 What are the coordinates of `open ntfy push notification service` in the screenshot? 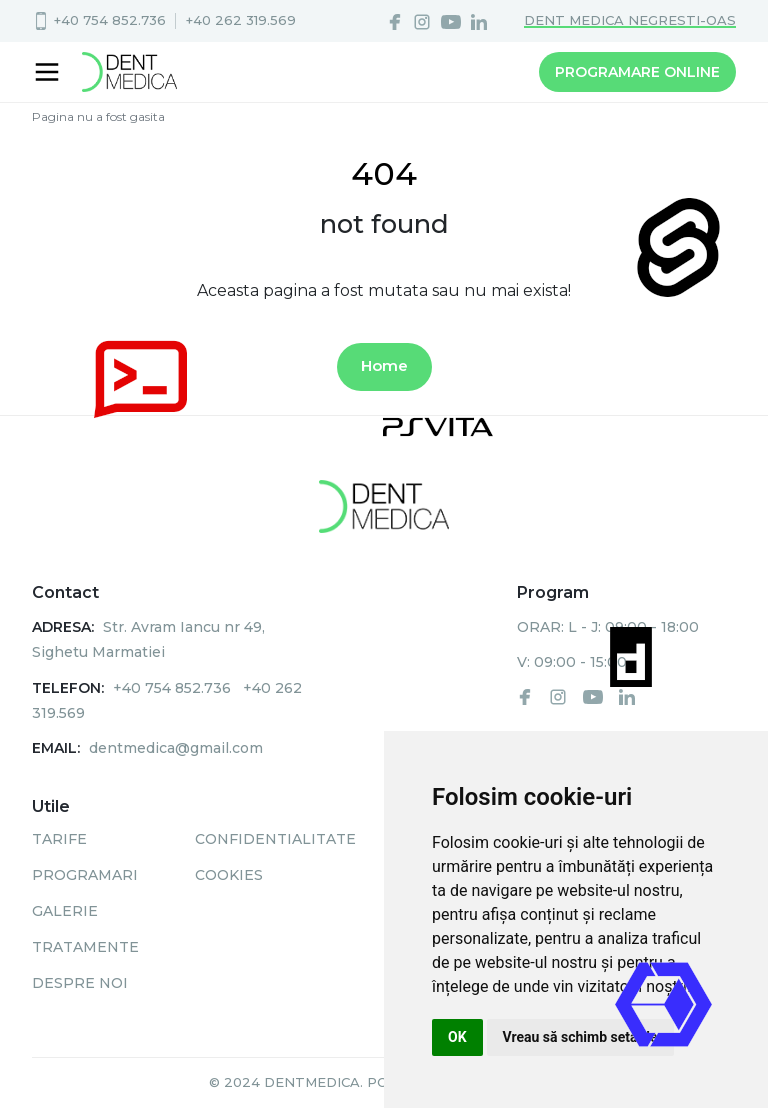 It's located at (140, 379).